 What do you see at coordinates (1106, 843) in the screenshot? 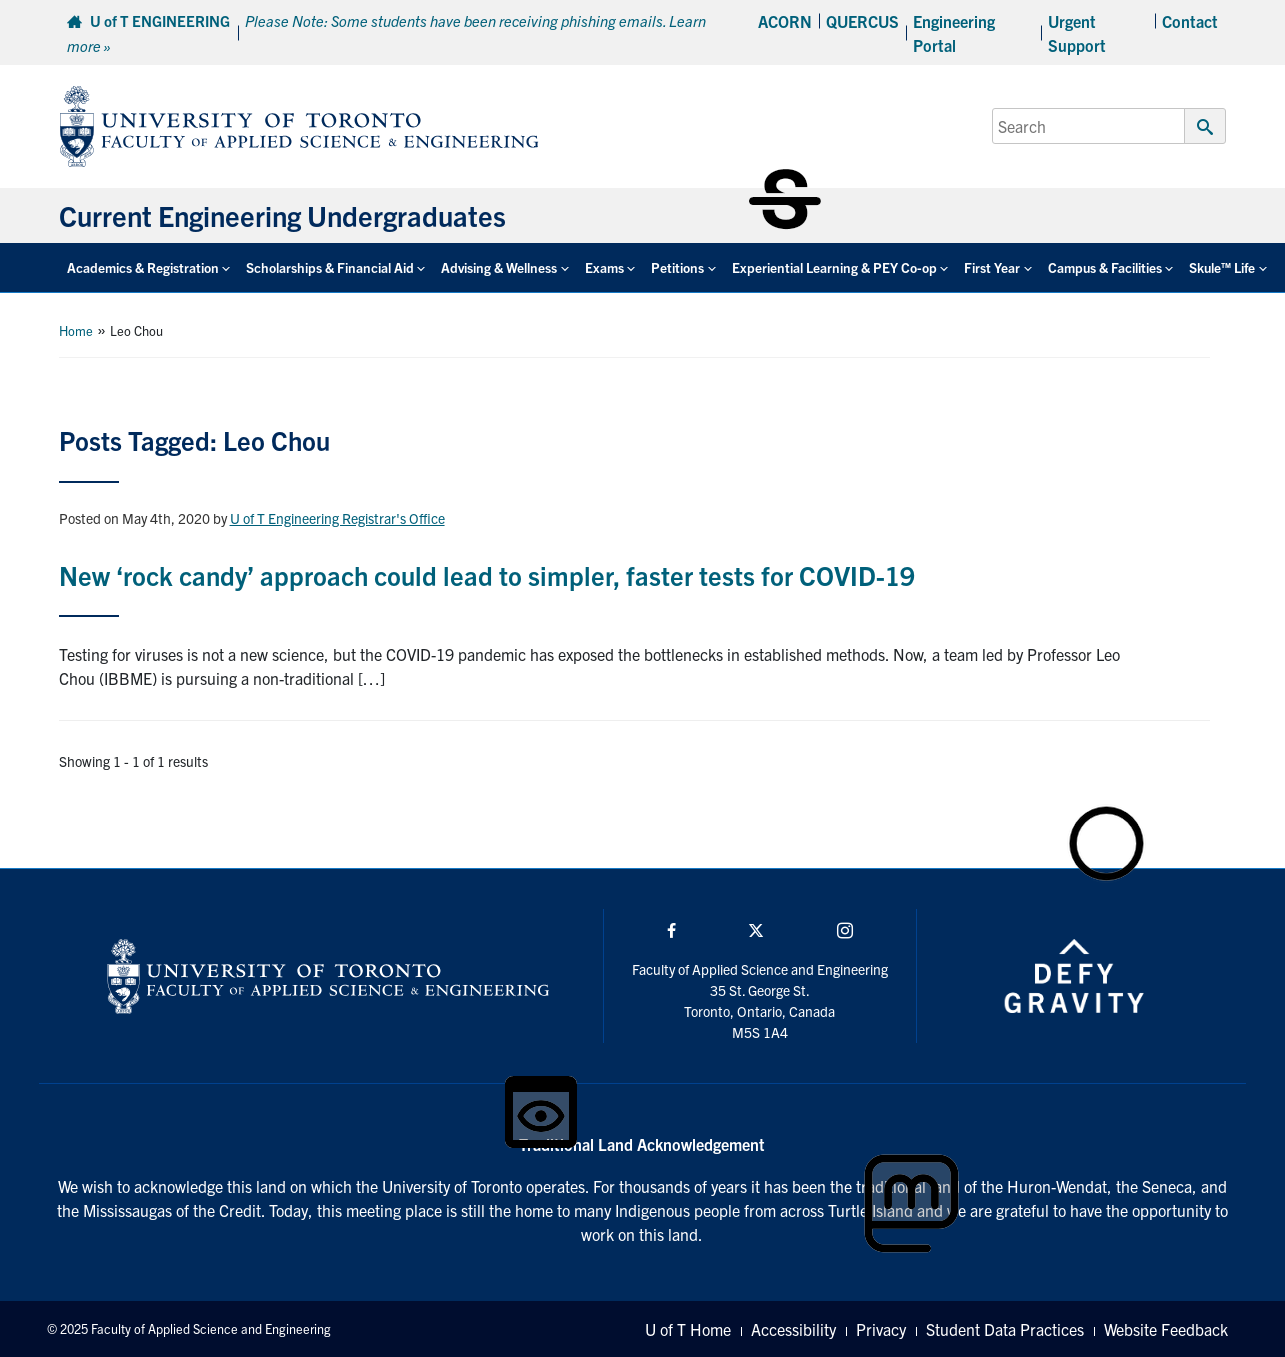
I see `unselected radio button or toggle option` at bounding box center [1106, 843].